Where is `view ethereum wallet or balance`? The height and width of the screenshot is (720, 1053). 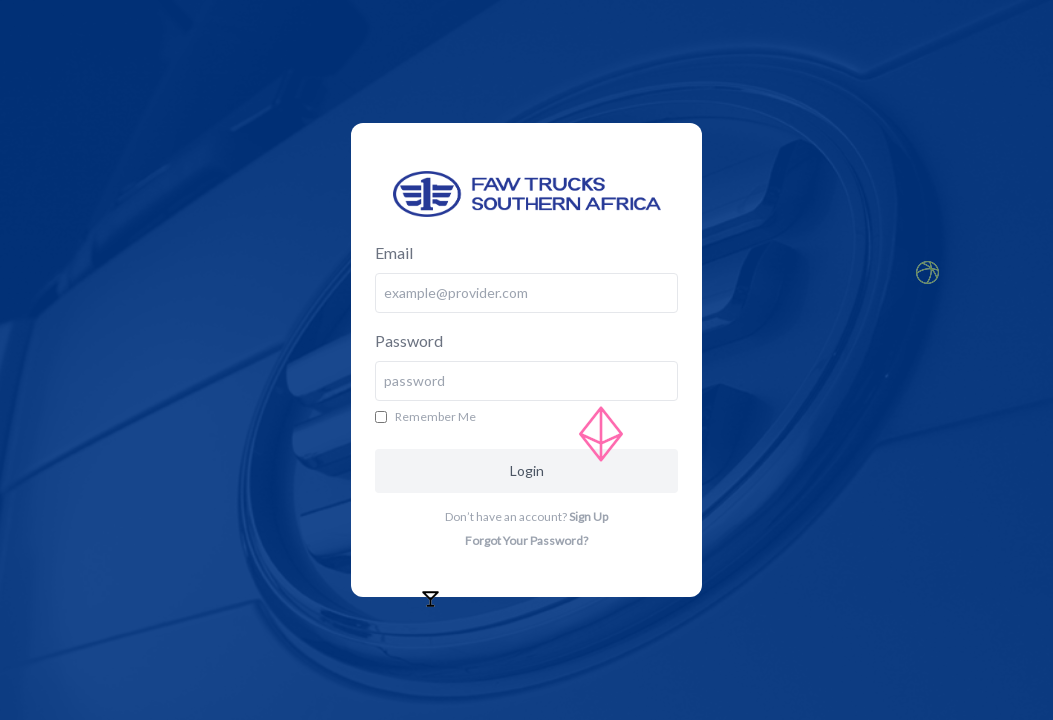
view ethereum wallet or balance is located at coordinates (601, 434).